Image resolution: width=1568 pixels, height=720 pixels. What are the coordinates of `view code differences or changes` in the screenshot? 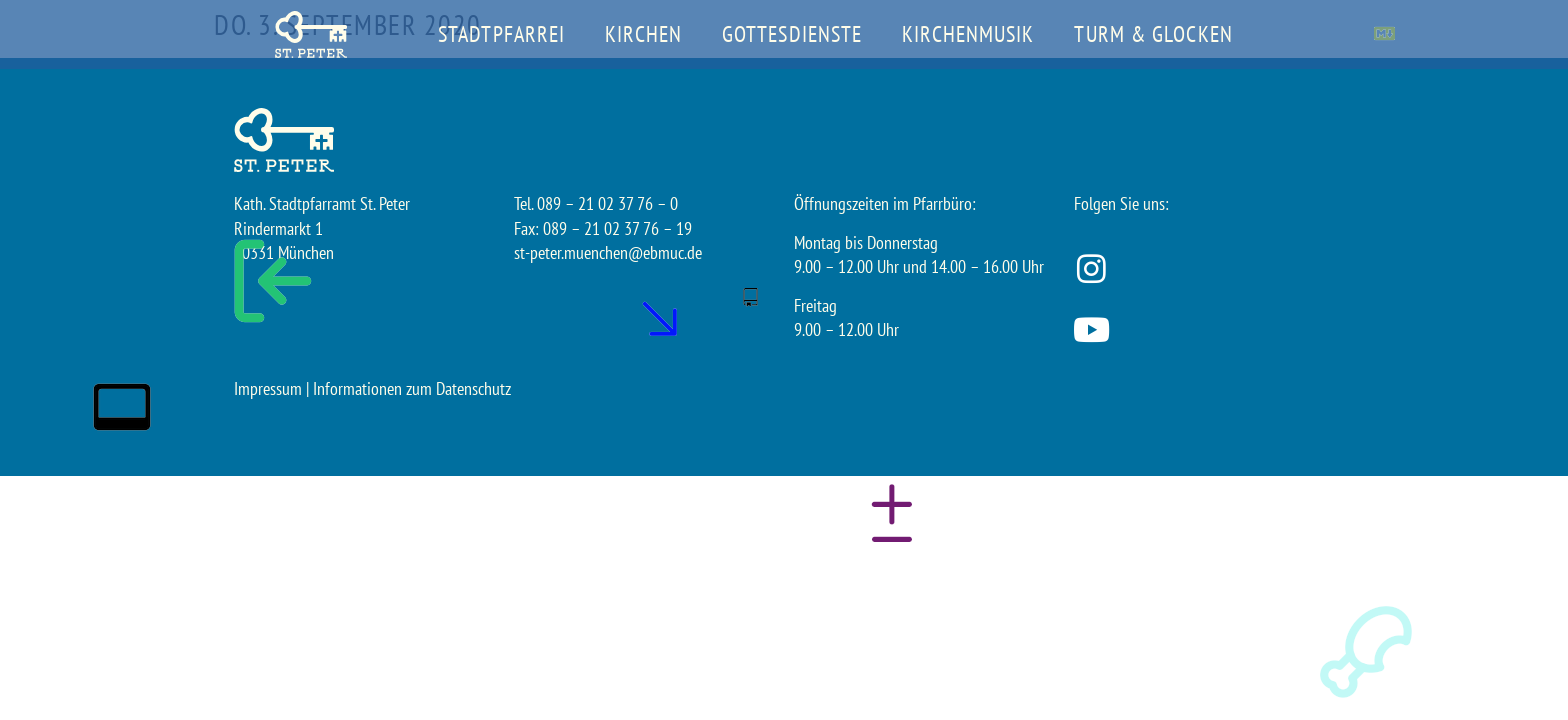 It's located at (891, 514).